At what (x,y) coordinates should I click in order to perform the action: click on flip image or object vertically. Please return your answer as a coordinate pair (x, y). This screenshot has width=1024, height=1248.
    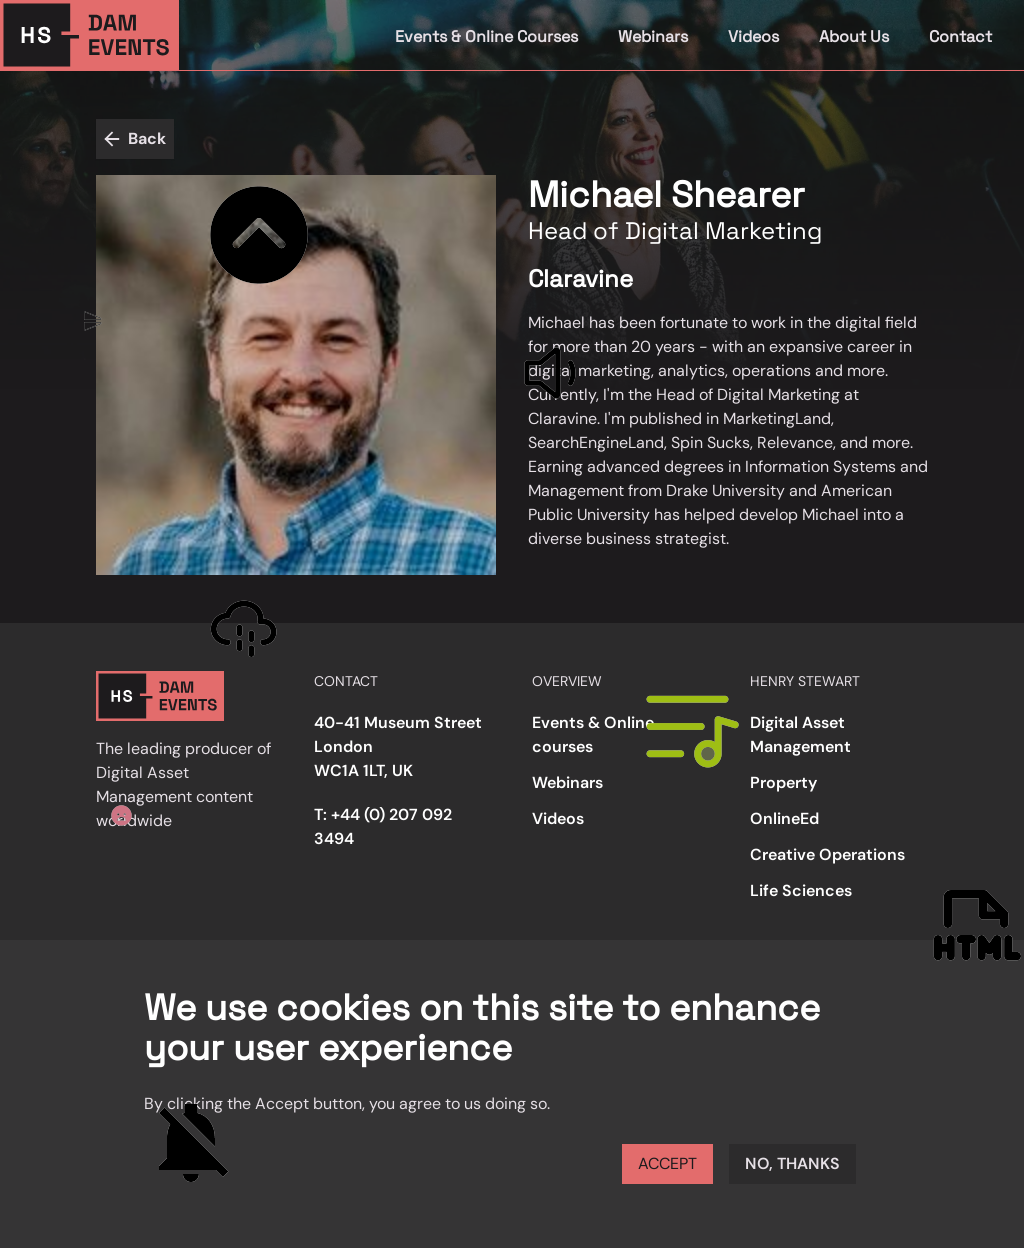
    Looking at the image, I should click on (92, 321).